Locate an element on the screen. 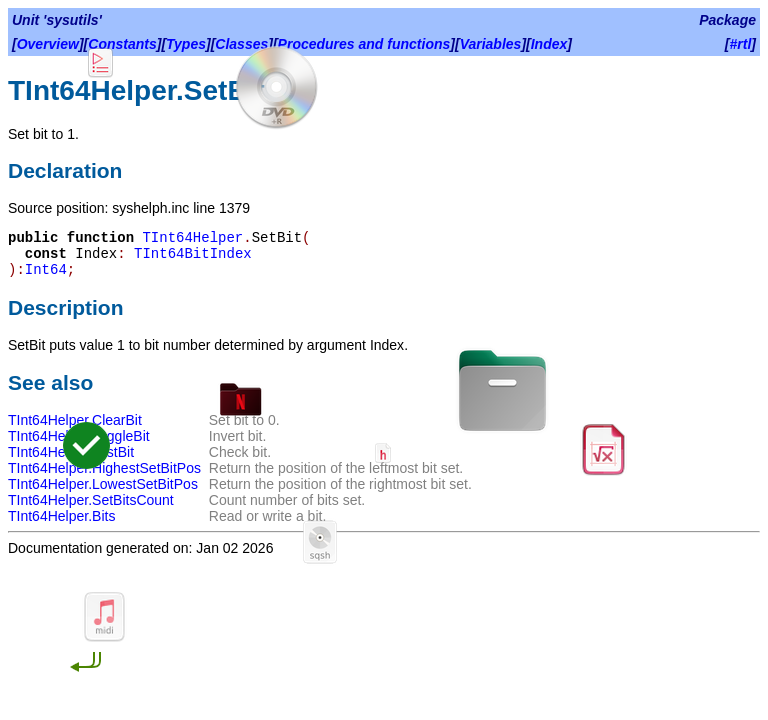 This screenshot has height=720, width=768. a squashfs compressed filesystem archive file is located at coordinates (320, 542).